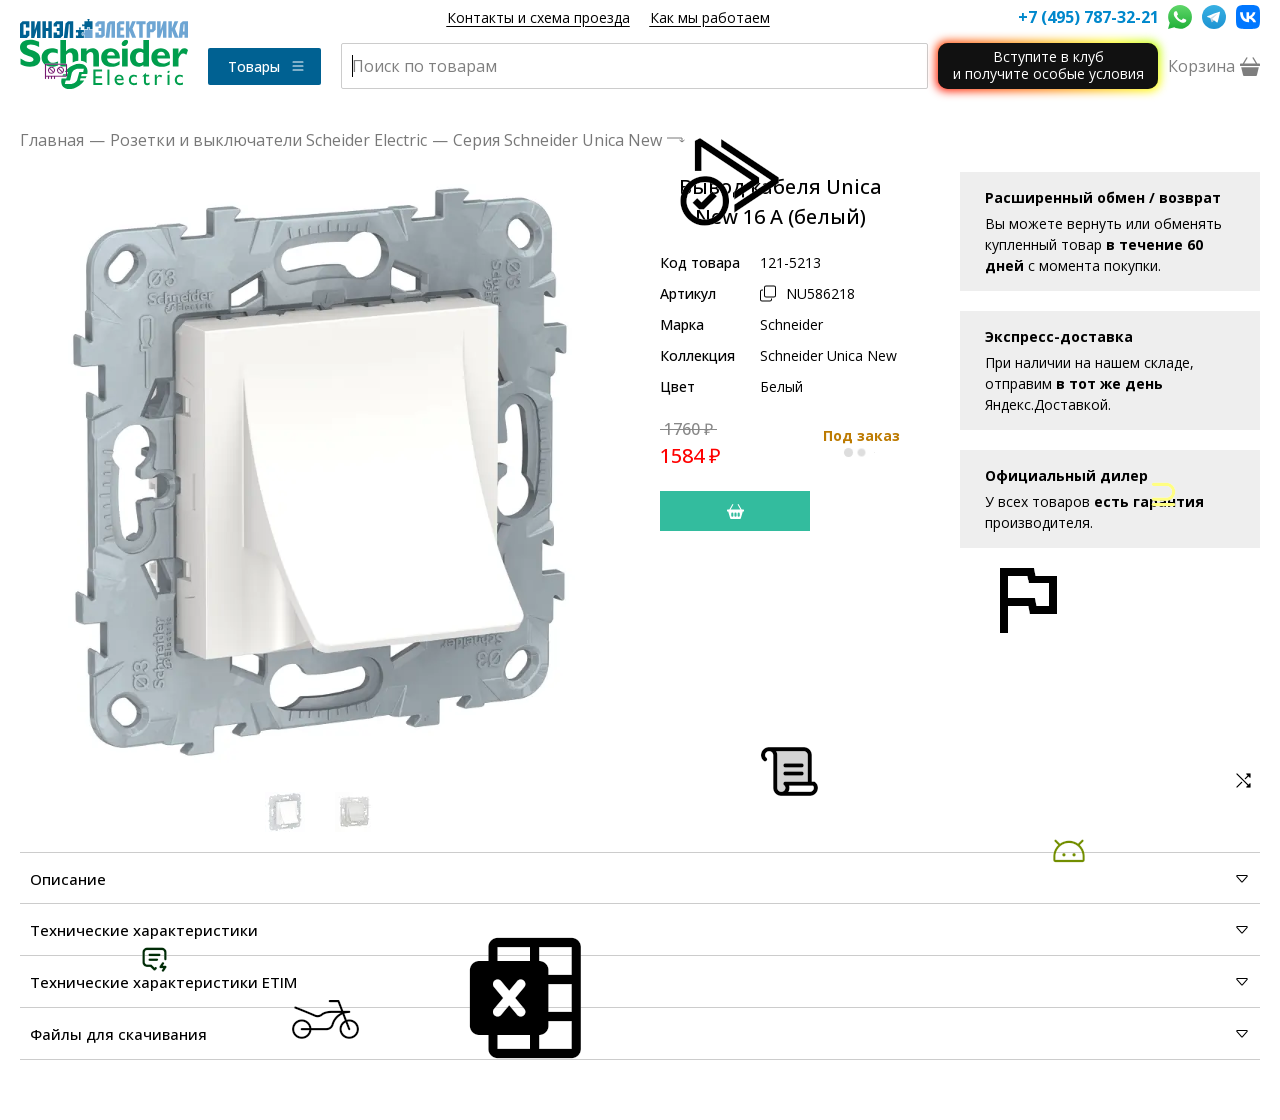 This screenshot has width=1280, height=1120. Describe the element at coordinates (1243, 780) in the screenshot. I see `shuffle or randomize playback order` at that location.